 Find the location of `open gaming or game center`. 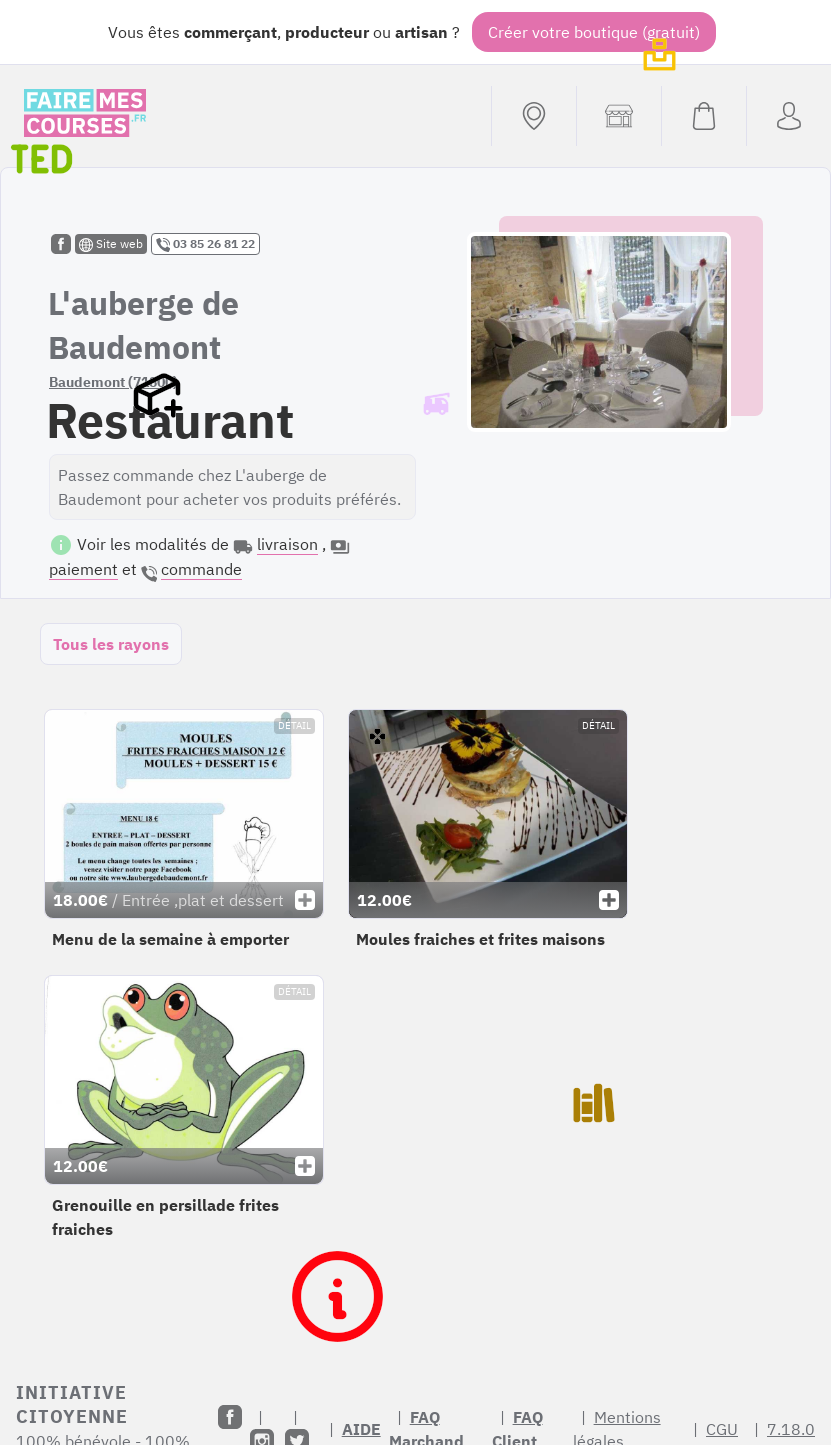

open gaming or game center is located at coordinates (377, 736).